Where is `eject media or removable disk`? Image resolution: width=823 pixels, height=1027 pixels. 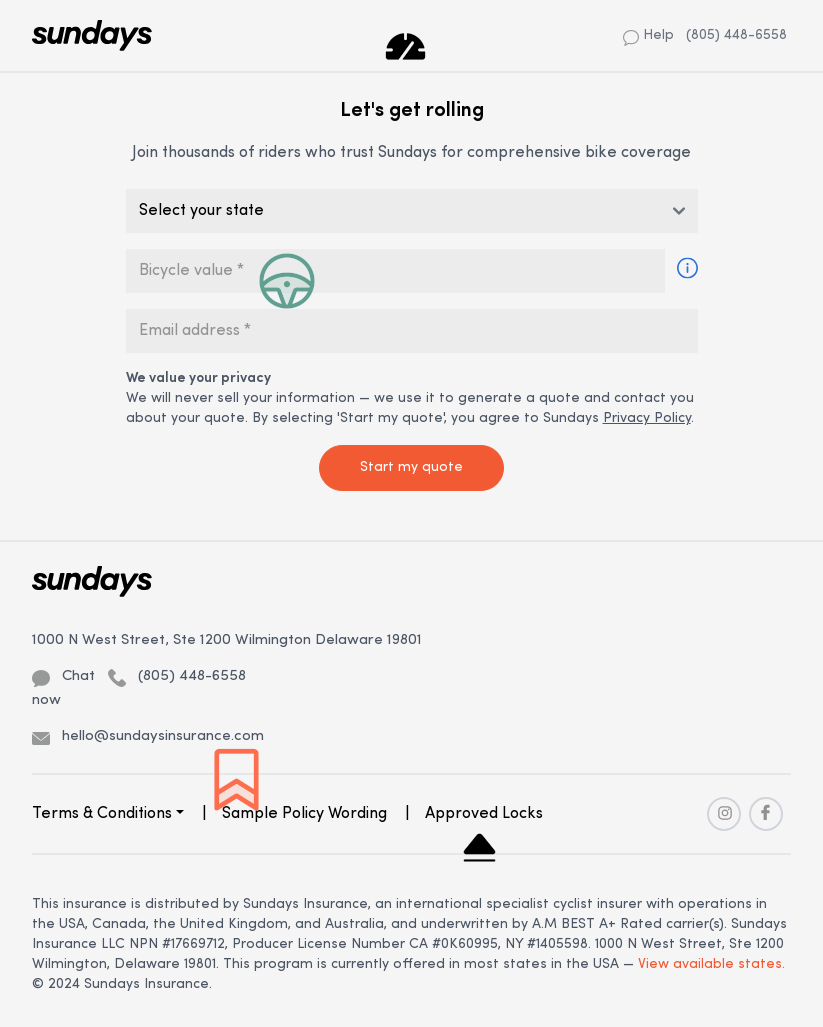
eject media or removable disk is located at coordinates (479, 849).